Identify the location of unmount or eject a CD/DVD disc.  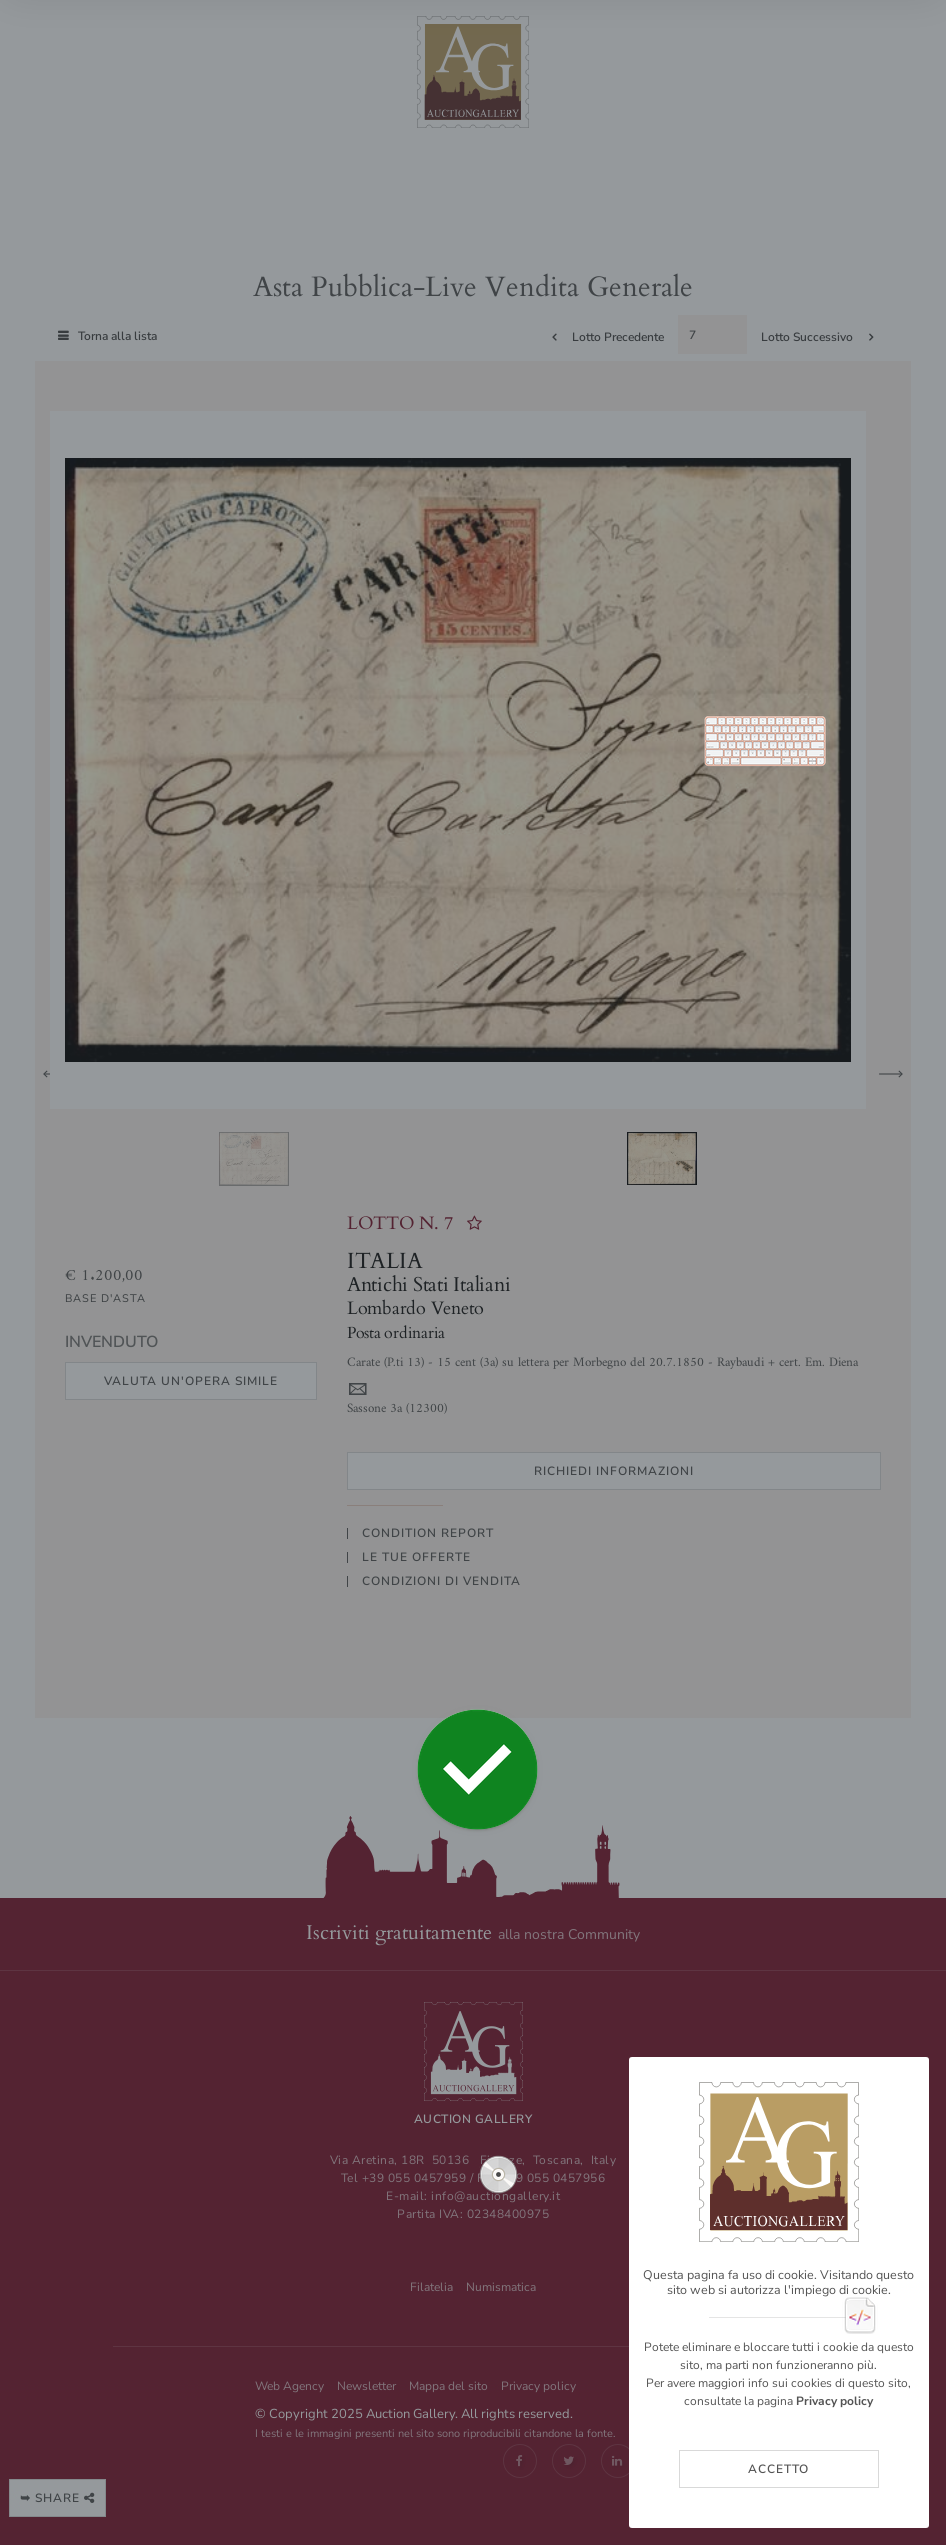
(498, 2174).